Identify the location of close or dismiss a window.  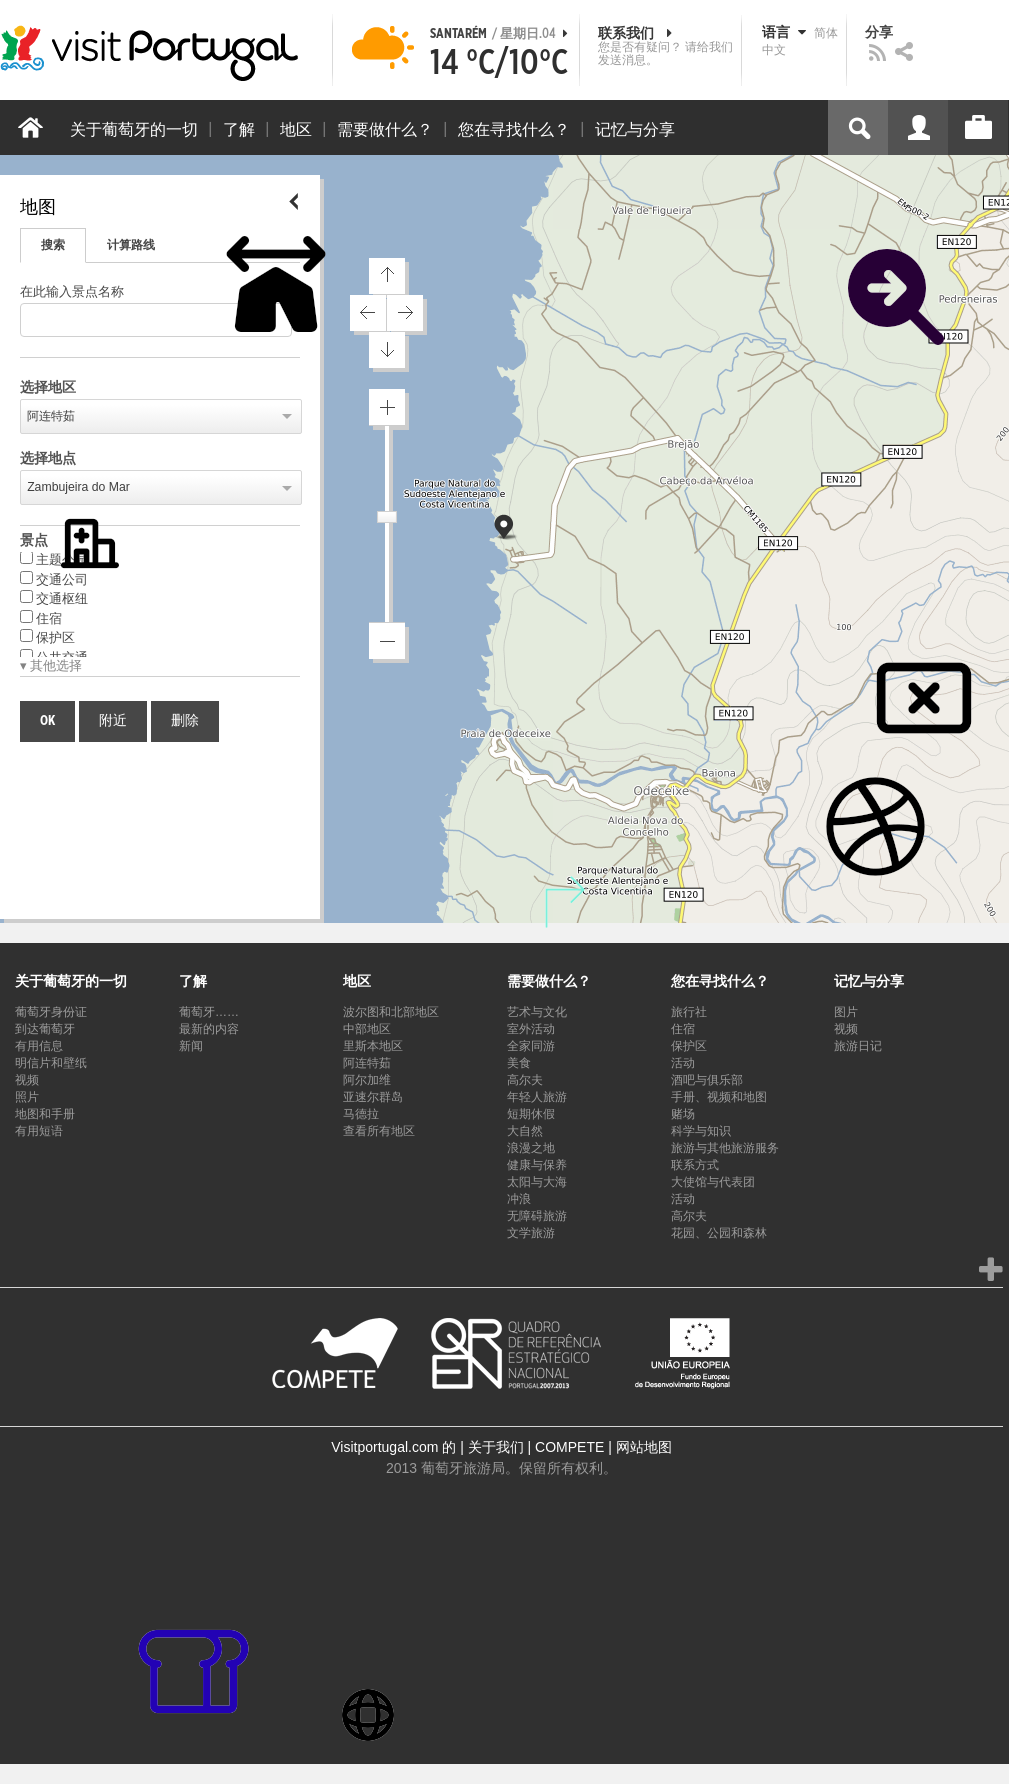
(924, 698).